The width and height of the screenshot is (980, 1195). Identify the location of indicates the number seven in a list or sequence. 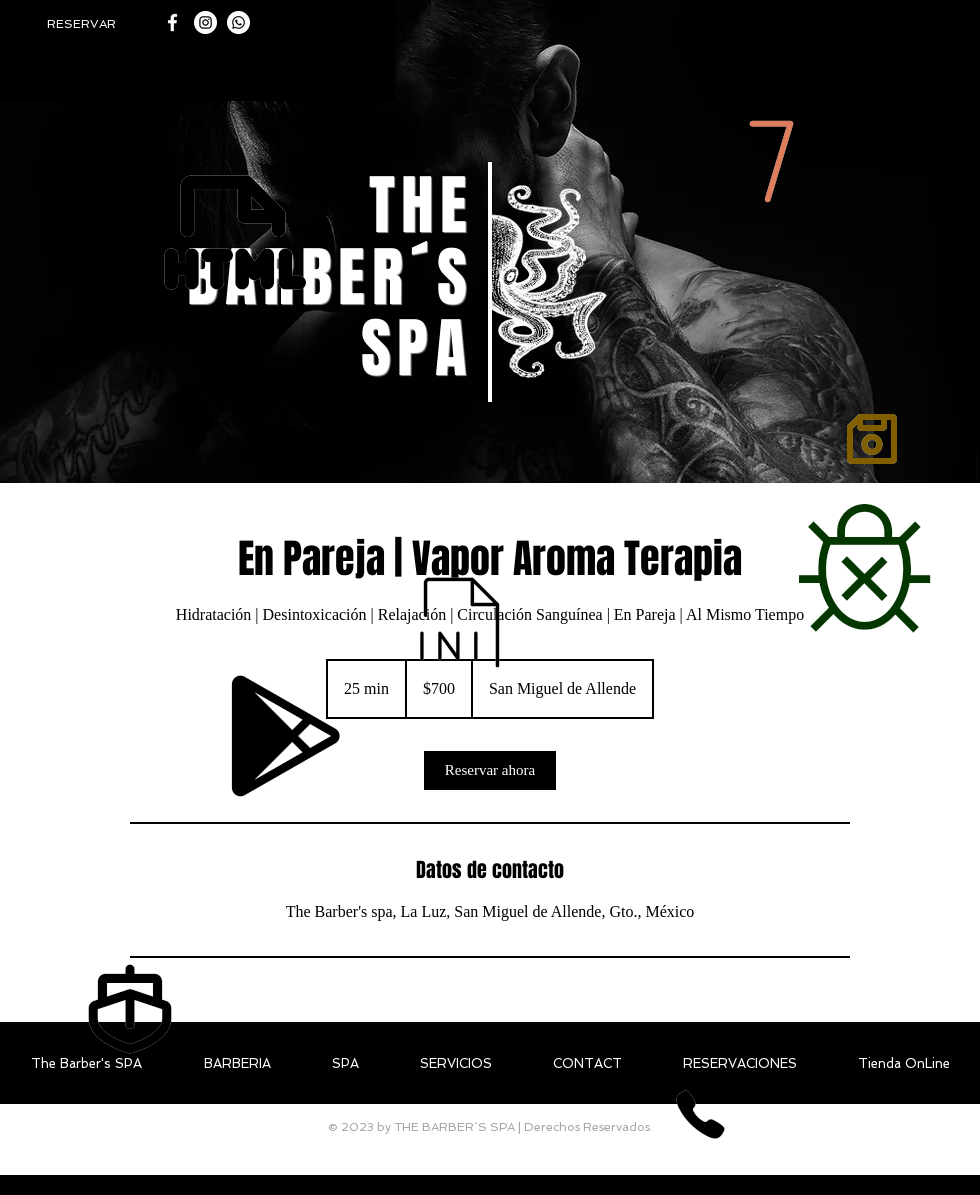
(771, 161).